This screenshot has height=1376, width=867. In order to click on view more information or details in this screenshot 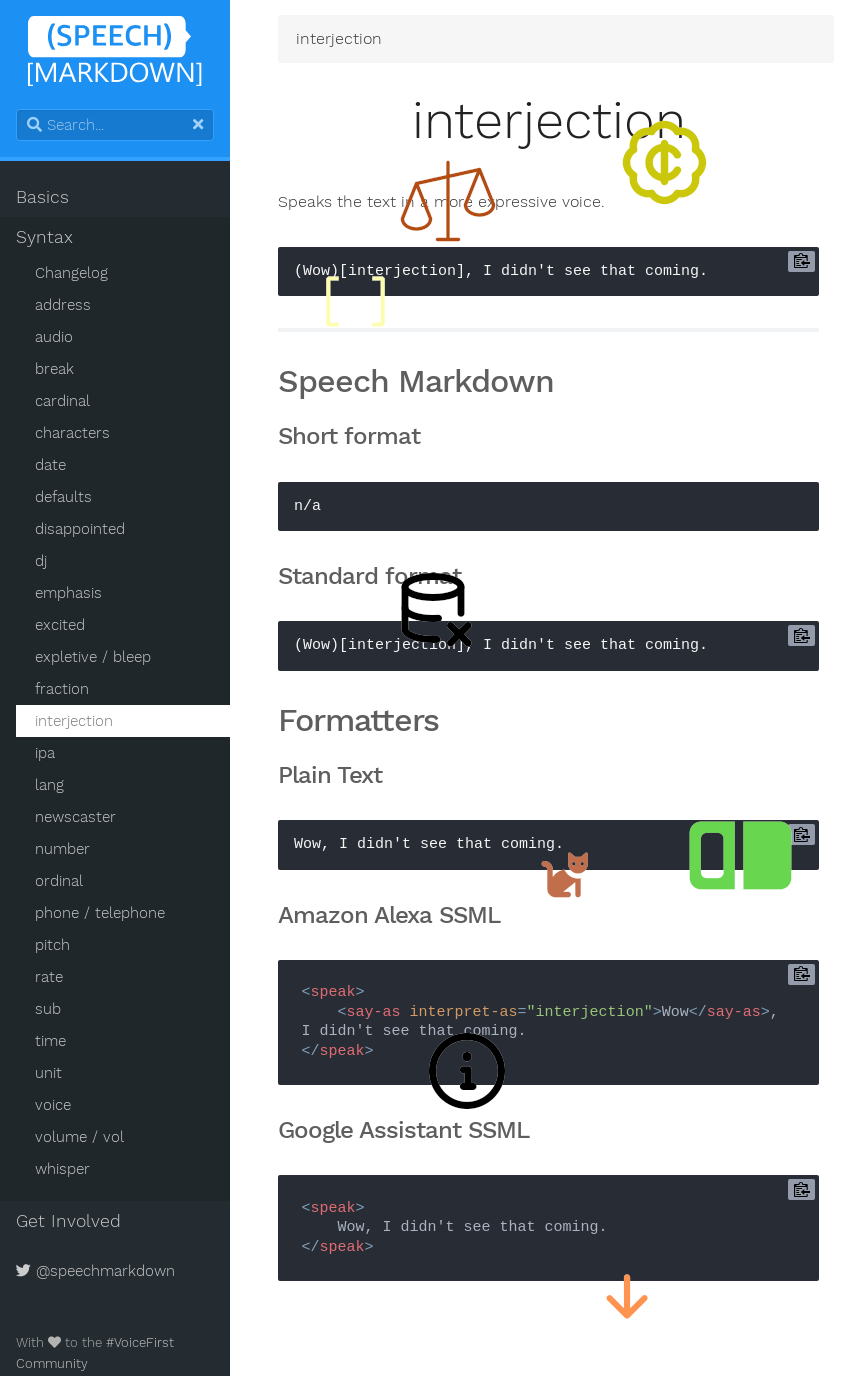, I will do `click(467, 1071)`.